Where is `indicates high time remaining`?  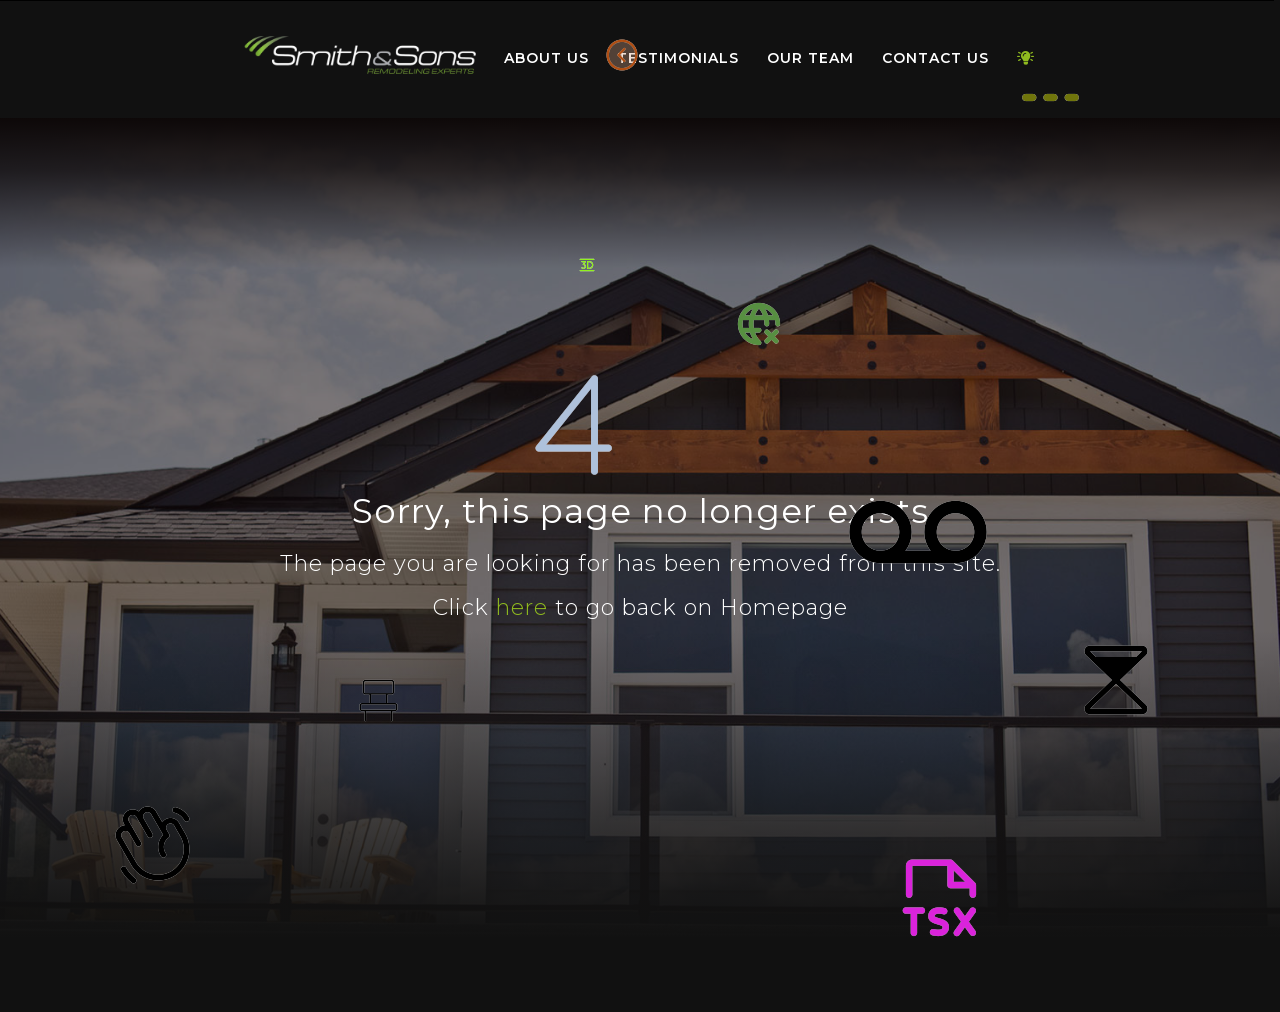
indicates high time remaining is located at coordinates (1116, 680).